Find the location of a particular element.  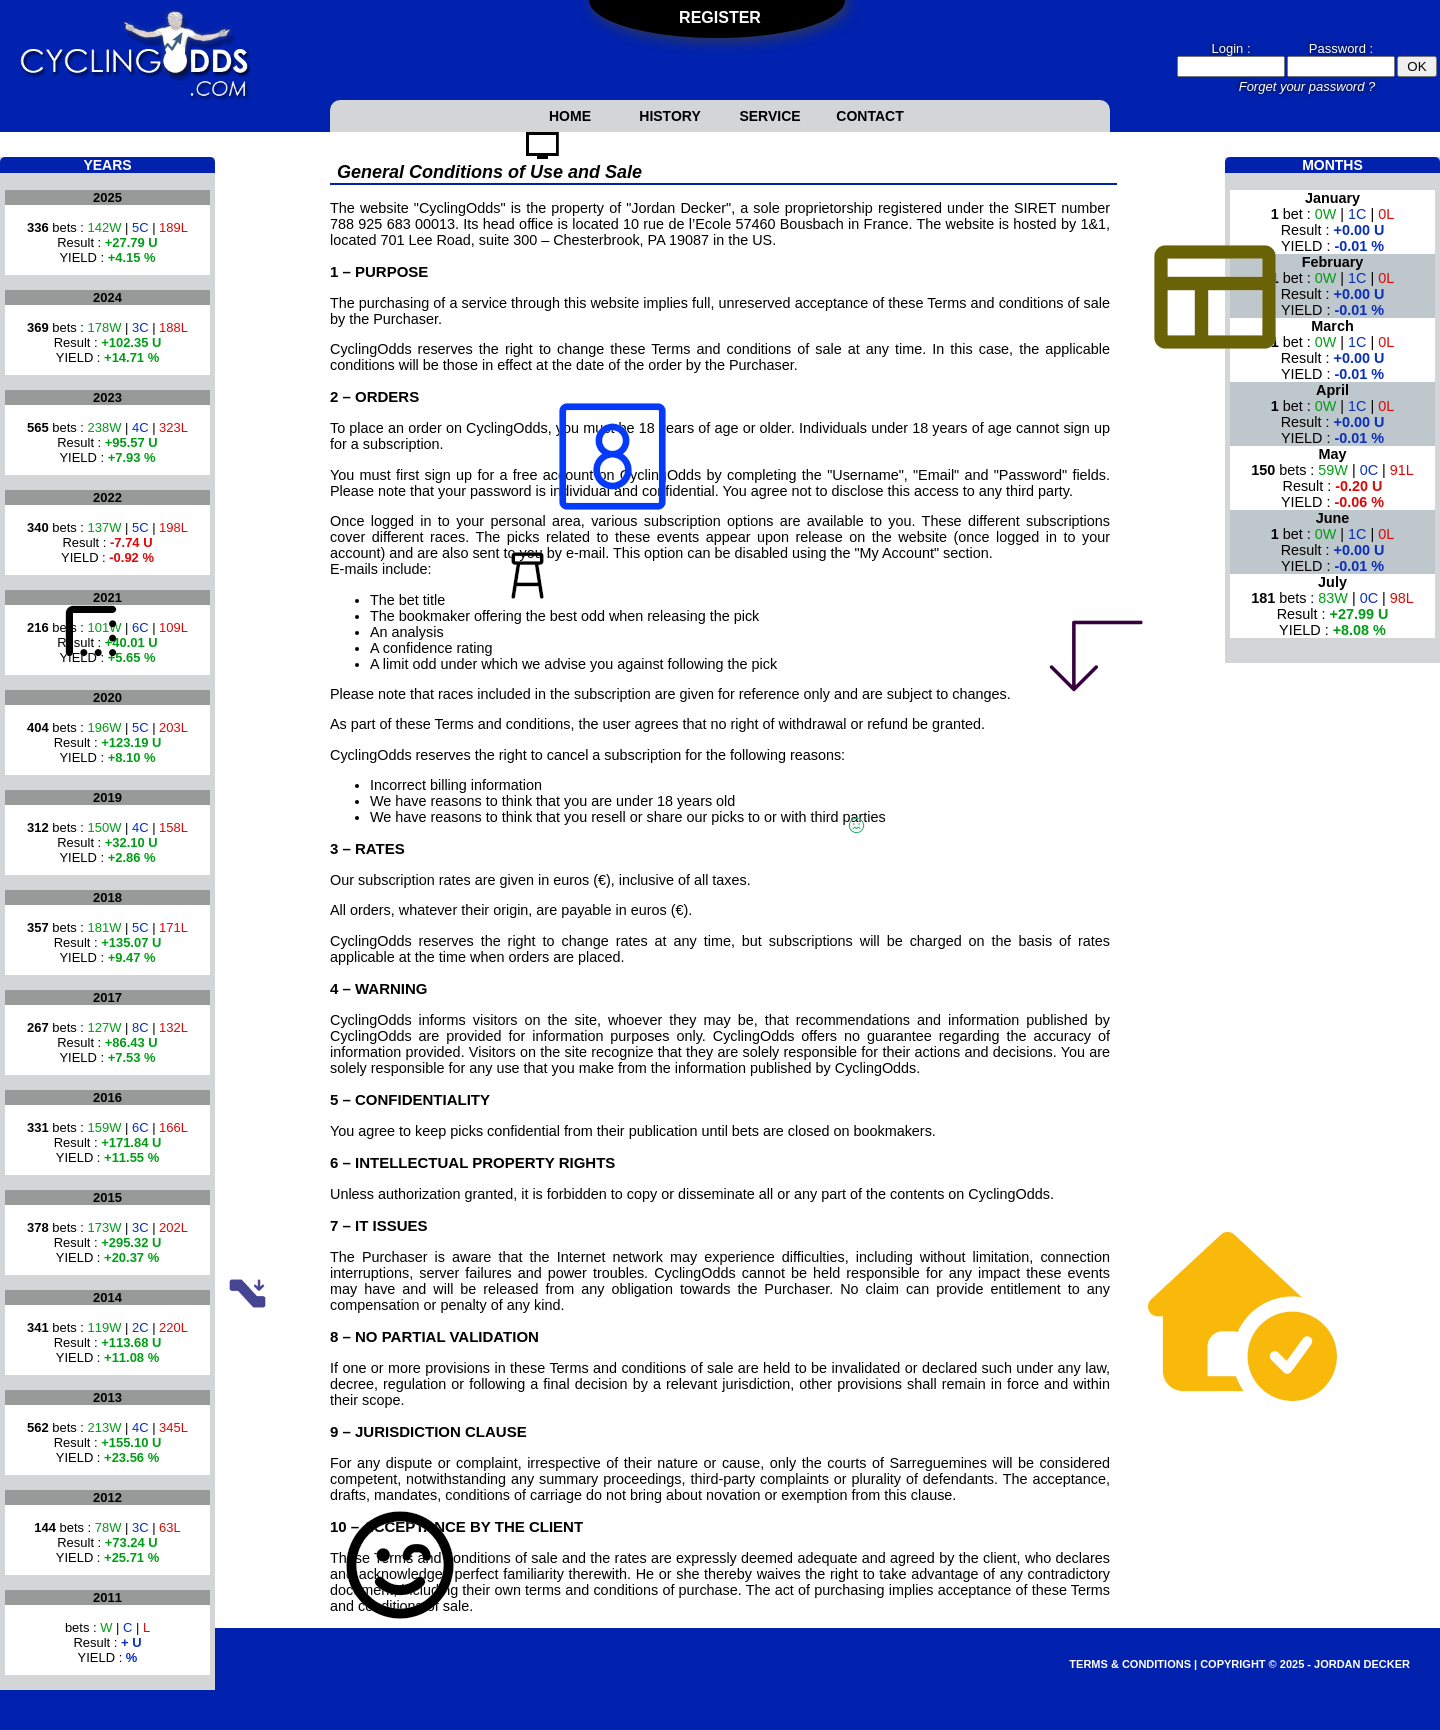

go back and down in navigation is located at coordinates (1092, 648).